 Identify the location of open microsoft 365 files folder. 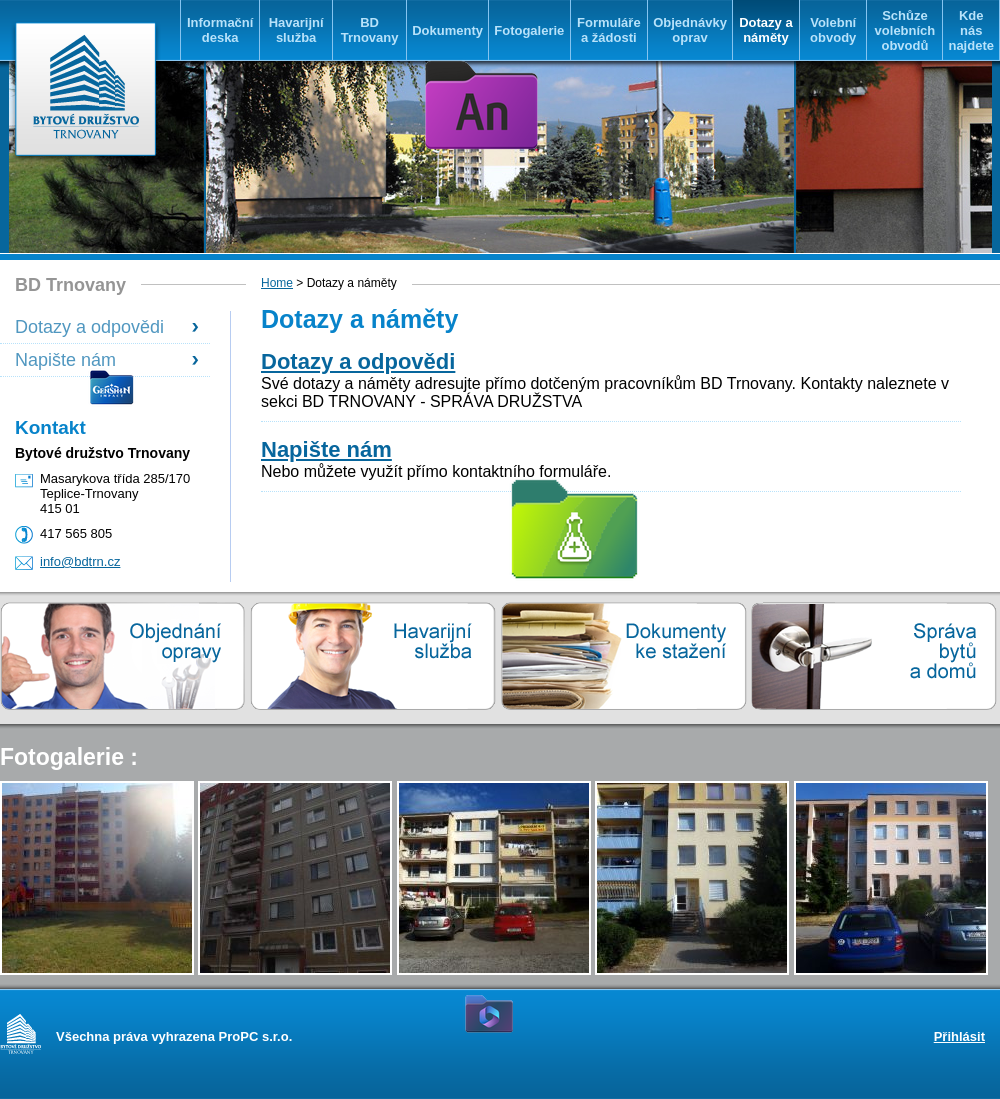
(489, 1015).